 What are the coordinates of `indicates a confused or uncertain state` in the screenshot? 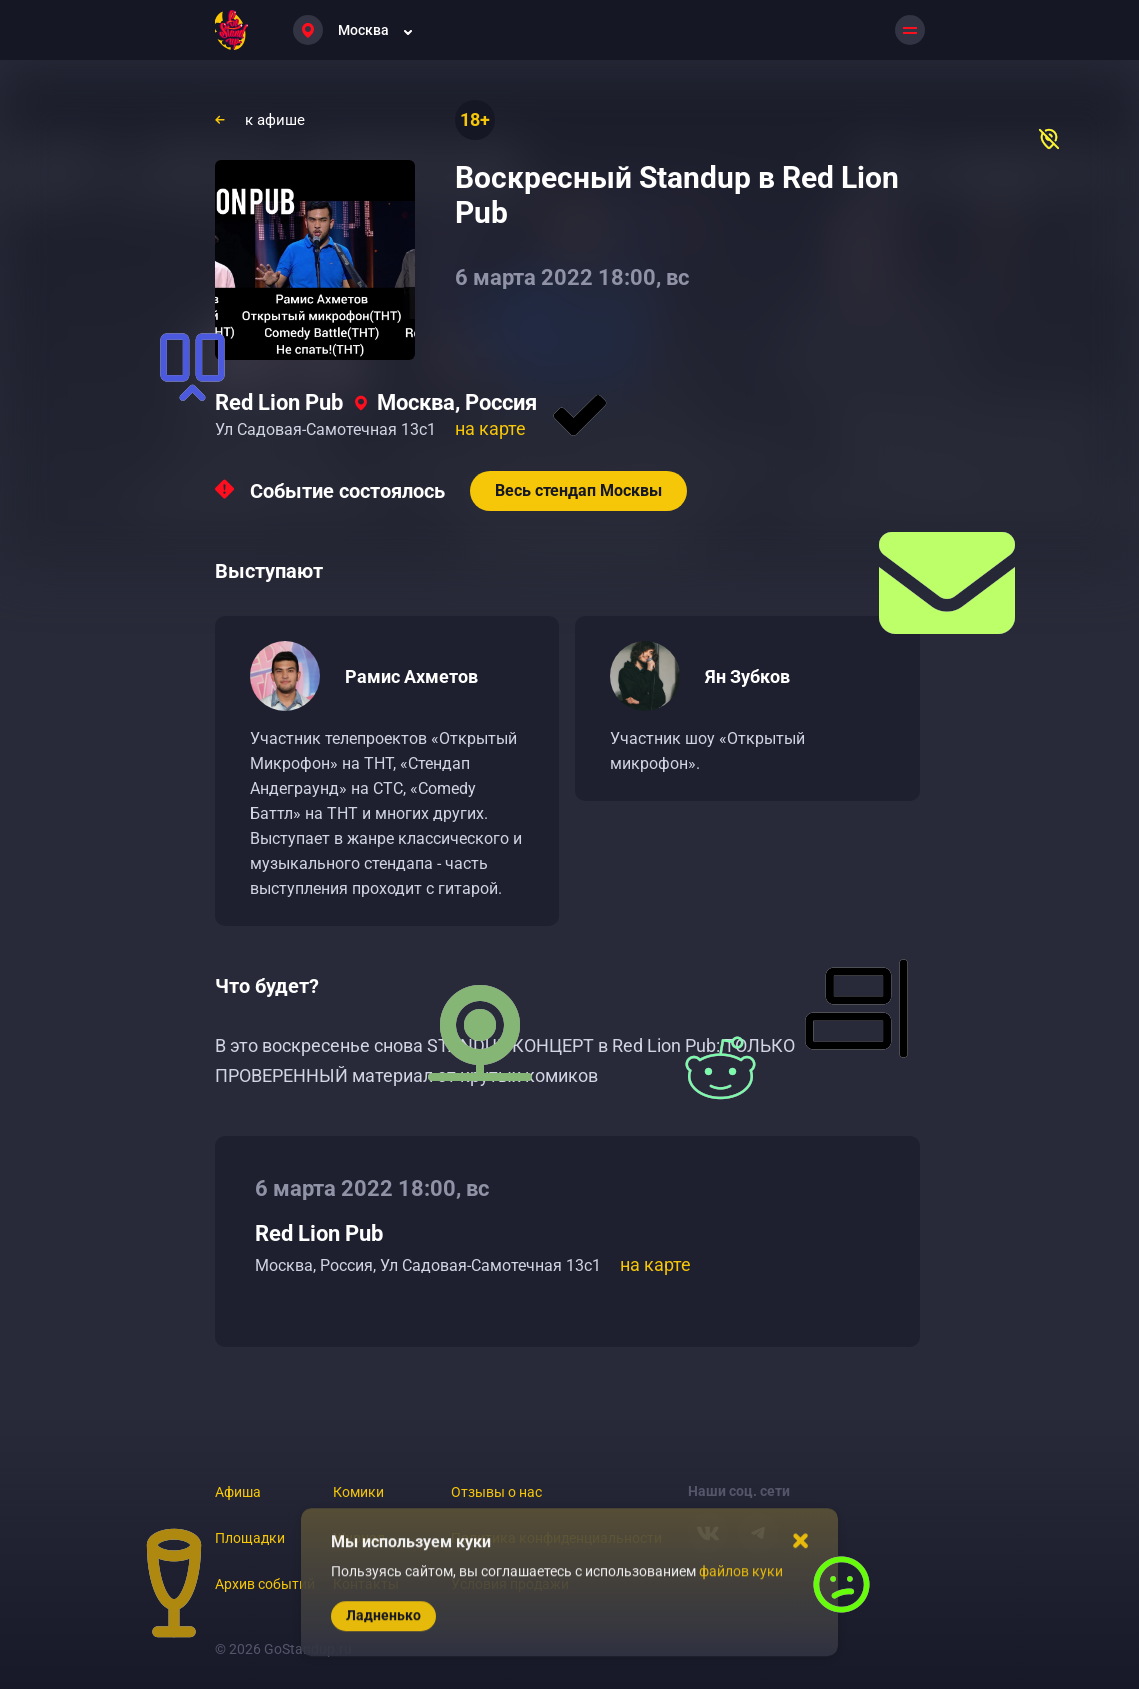 It's located at (841, 1584).